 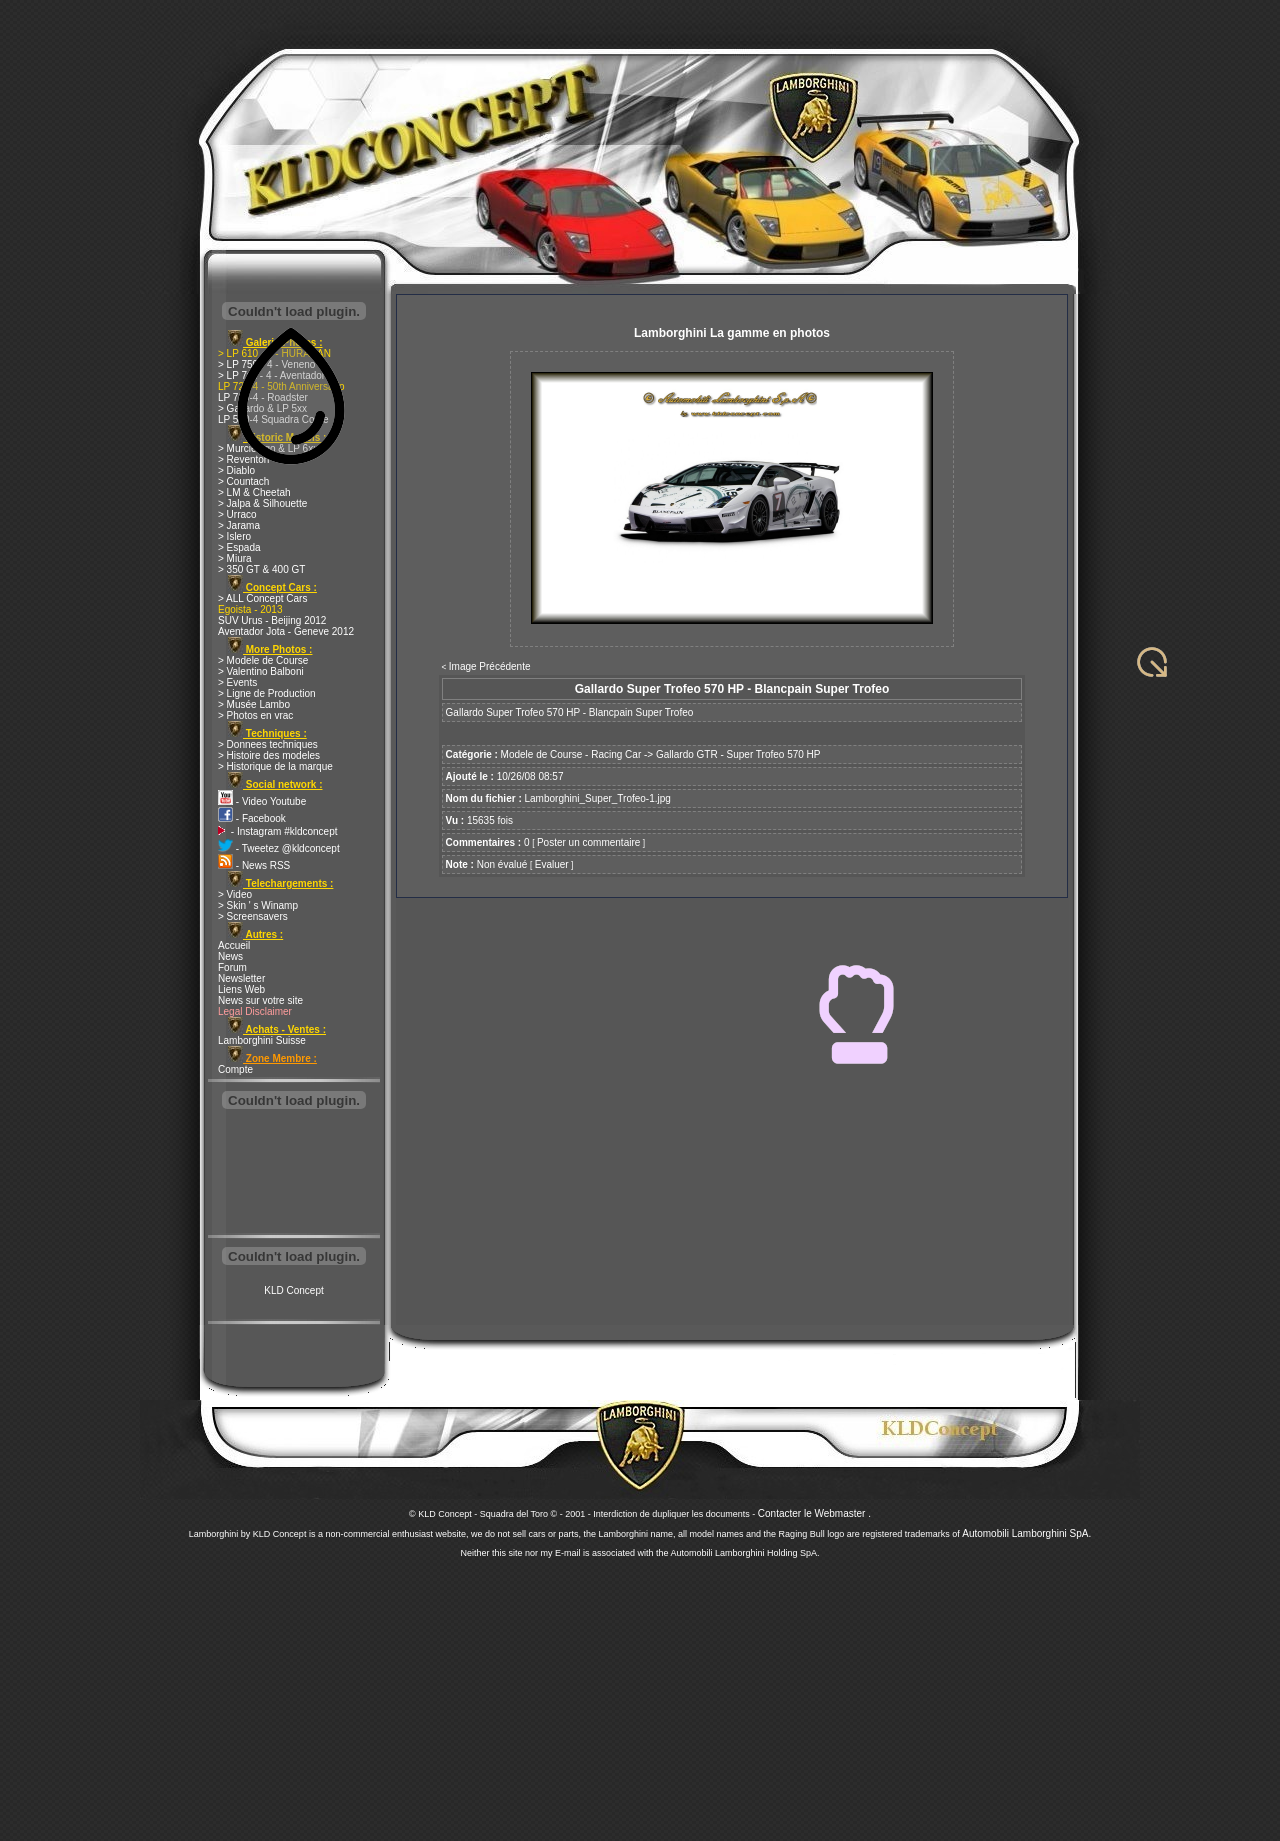 What do you see at coordinates (856, 1014) in the screenshot?
I see `rock gesture for rock-paper-scissors game` at bounding box center [856, 1014].